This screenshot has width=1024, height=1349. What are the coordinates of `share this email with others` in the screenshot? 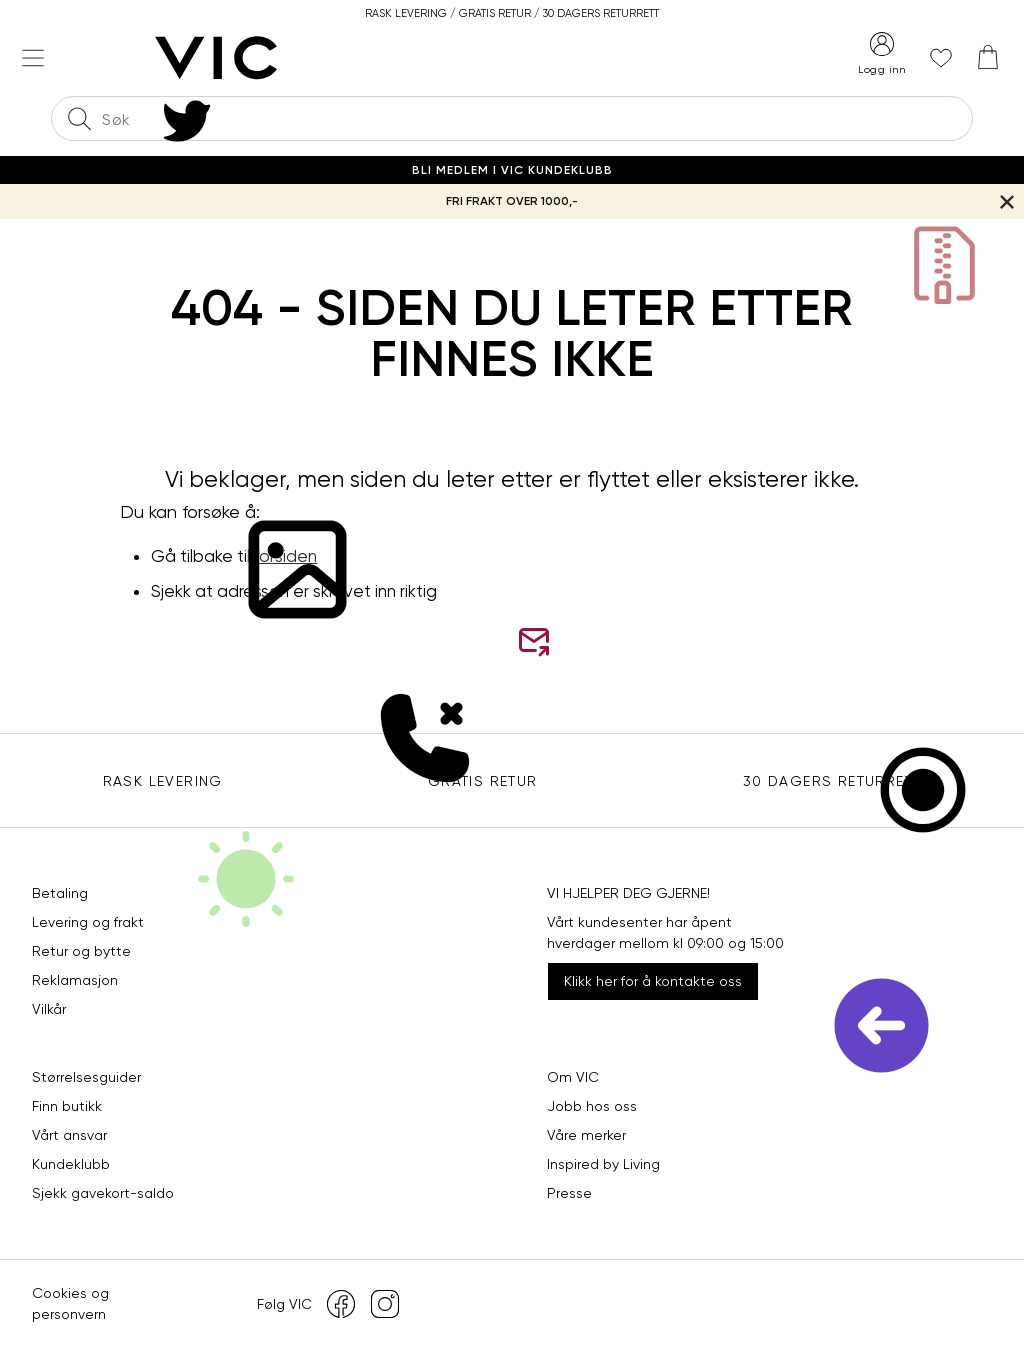 It's located at (534, 640).